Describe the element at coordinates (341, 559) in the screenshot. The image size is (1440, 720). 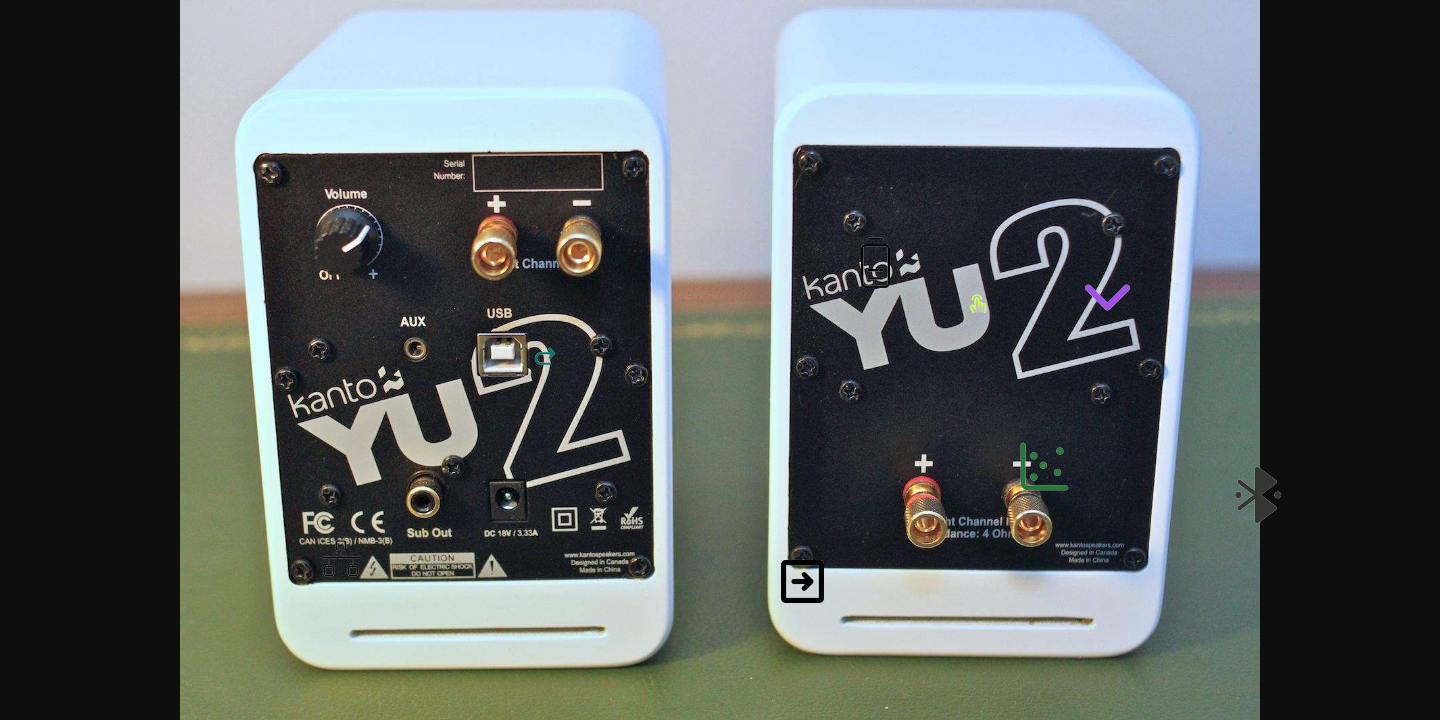
I see `view network topology or connections` at that location.